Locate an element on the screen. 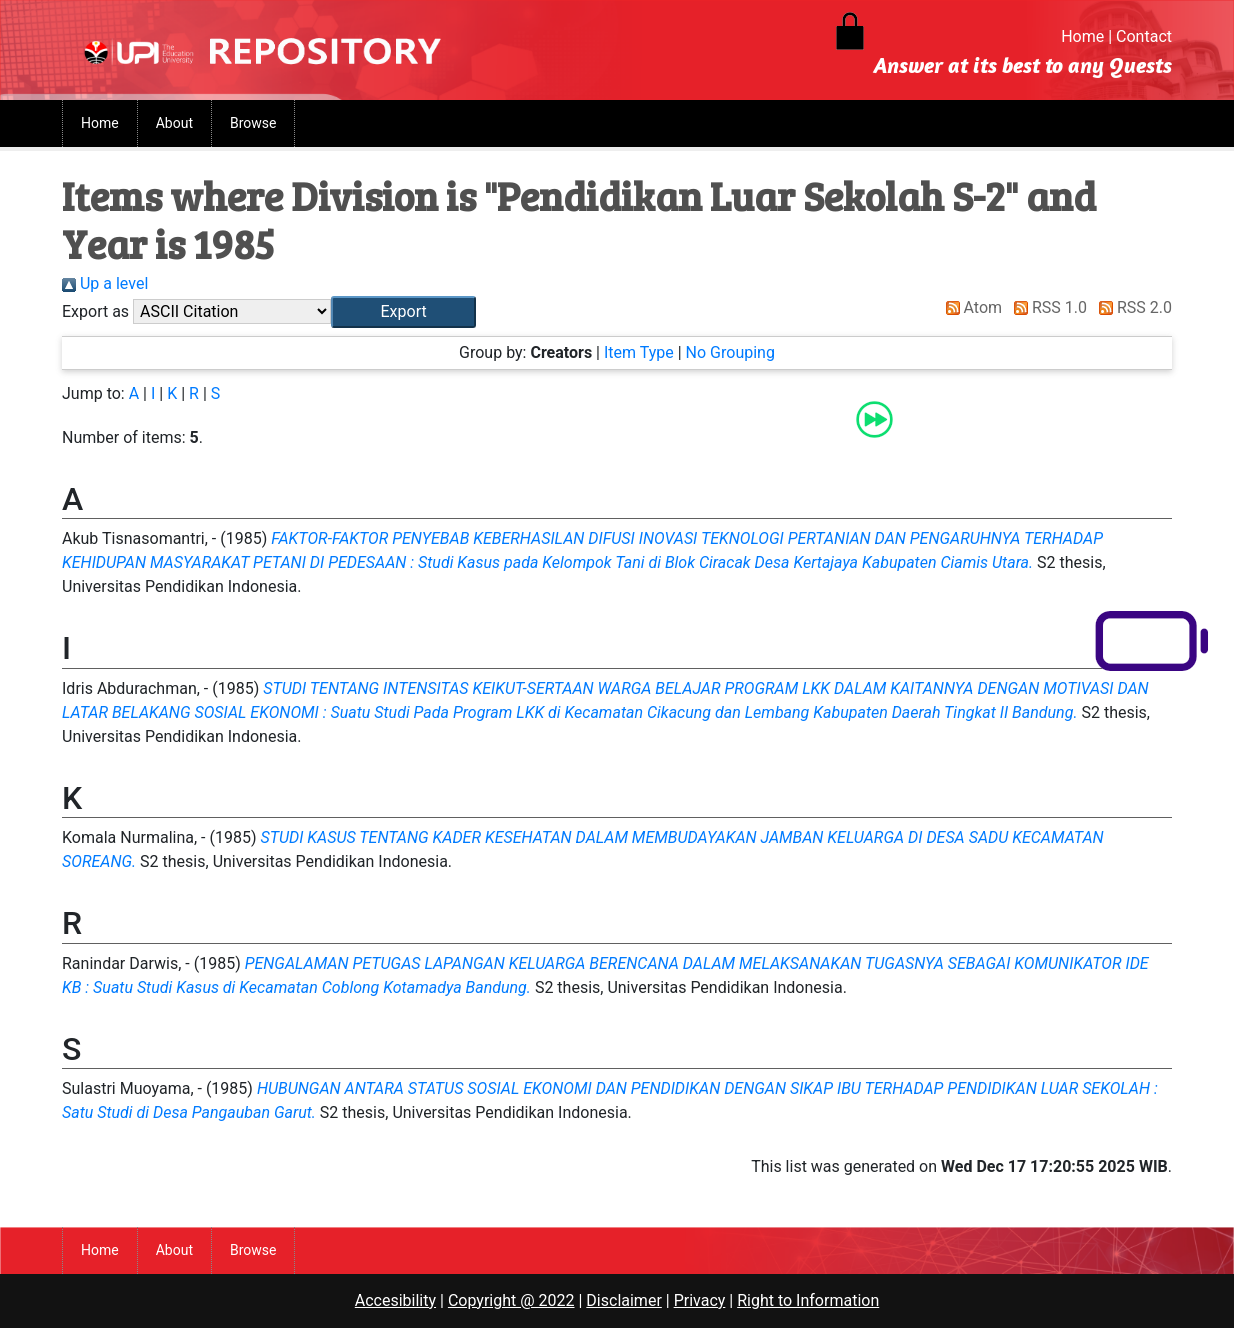 This screenshot has width=1234, height=1328. indicates a locked or secured item is located at coordinates (850, 31).